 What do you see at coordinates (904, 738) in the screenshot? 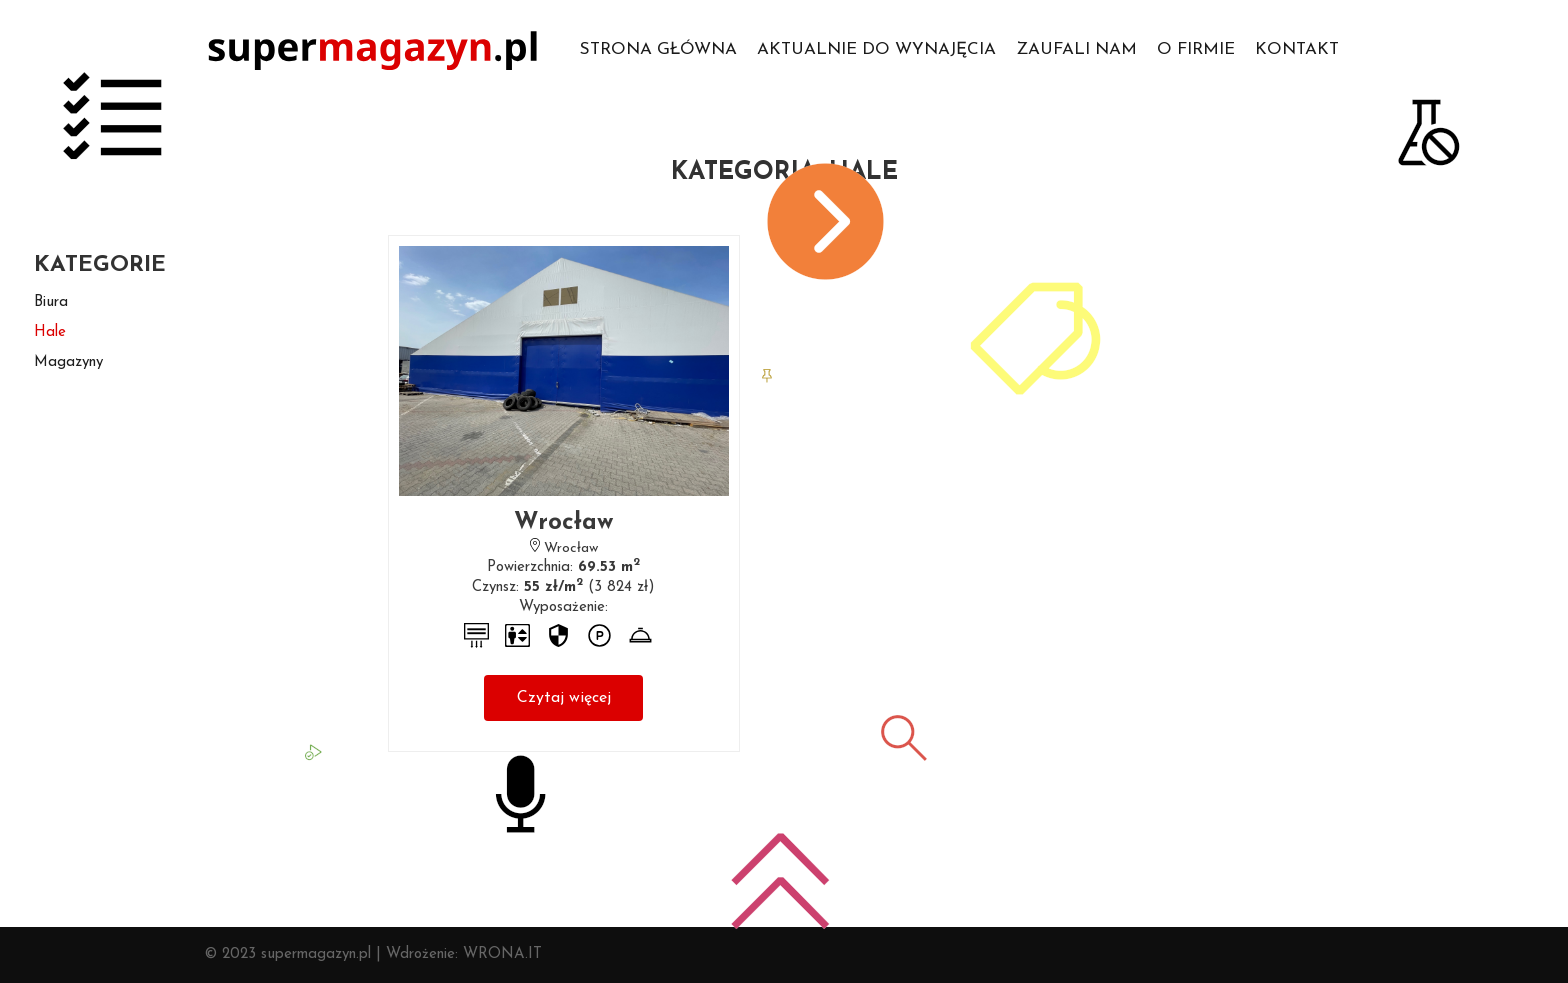
I see `search for files, settings, or content` at bounding box center [904, 738].